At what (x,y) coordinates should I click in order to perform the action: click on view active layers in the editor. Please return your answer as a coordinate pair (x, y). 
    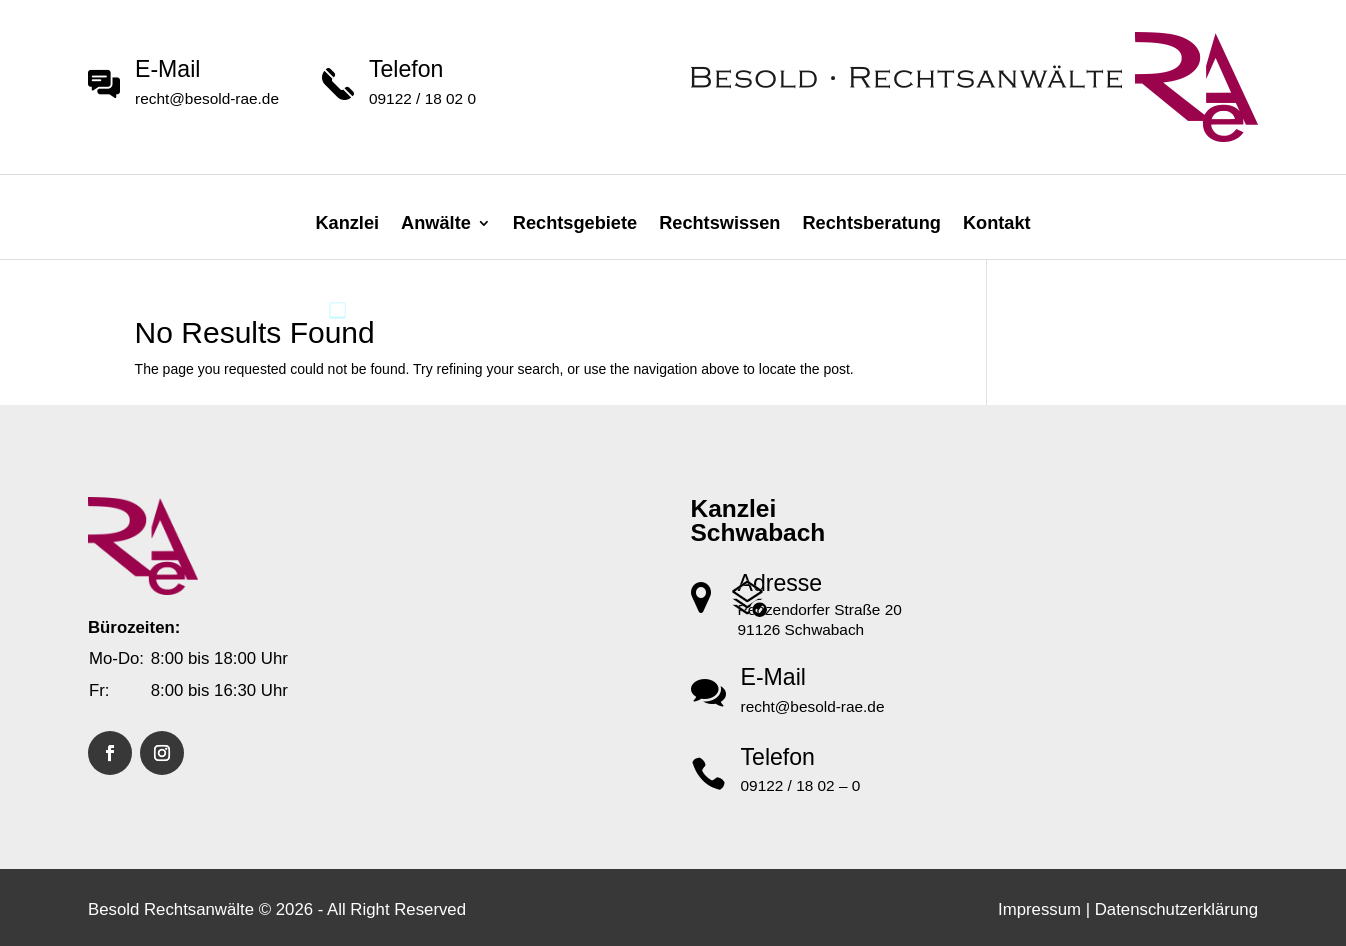
    Looking at the image, I should click on (747, 597).